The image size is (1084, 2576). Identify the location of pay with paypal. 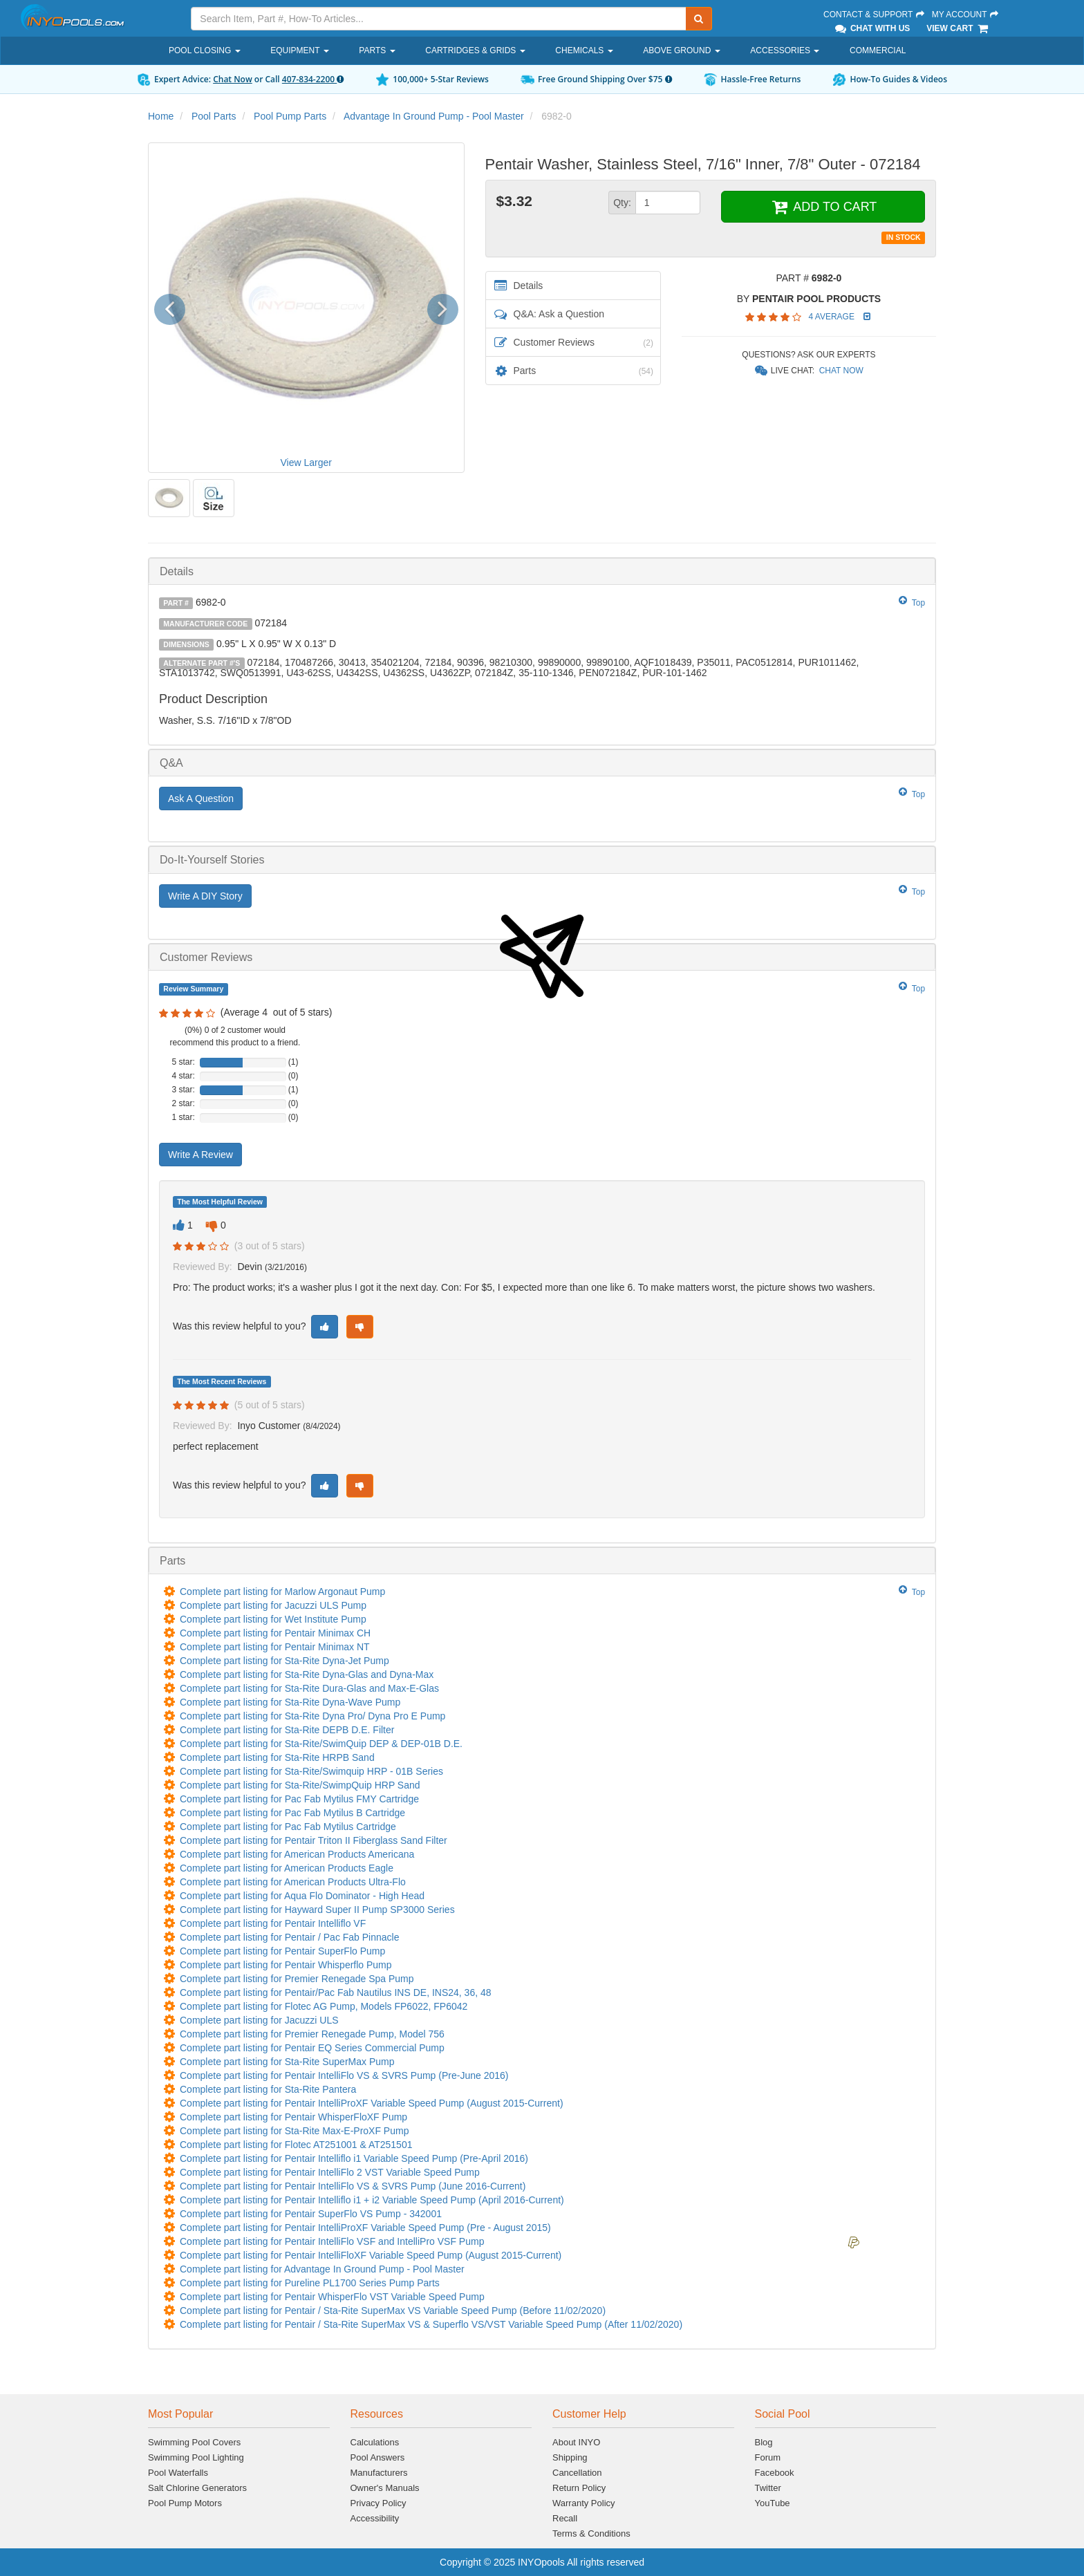
(853, 2242).